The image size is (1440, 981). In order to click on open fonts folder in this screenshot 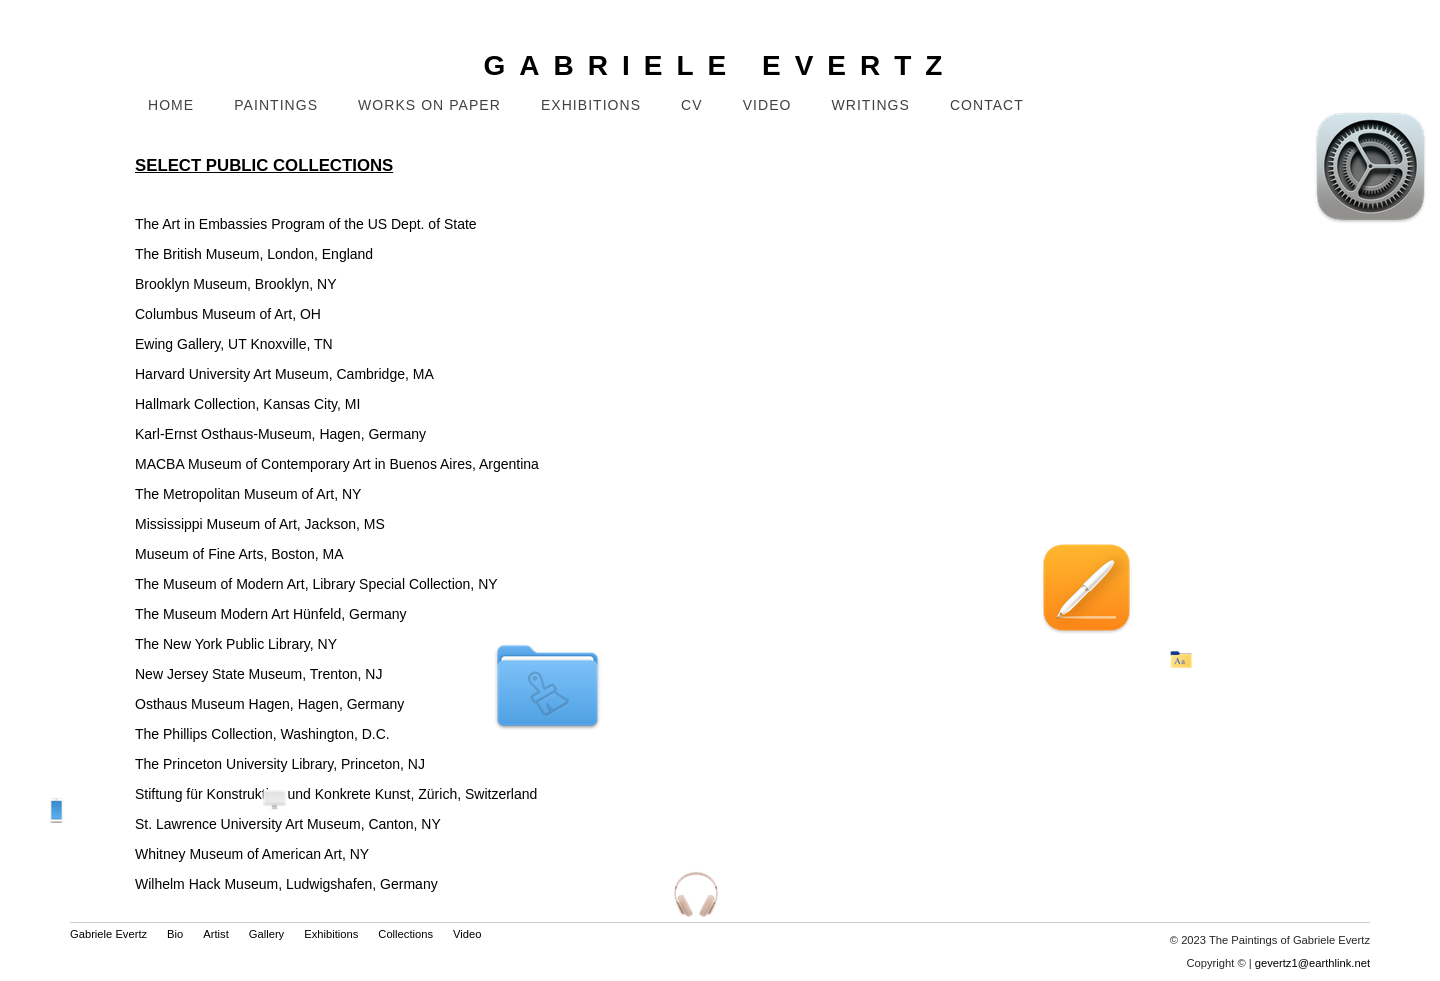, I will do `click(1181, 660)`.